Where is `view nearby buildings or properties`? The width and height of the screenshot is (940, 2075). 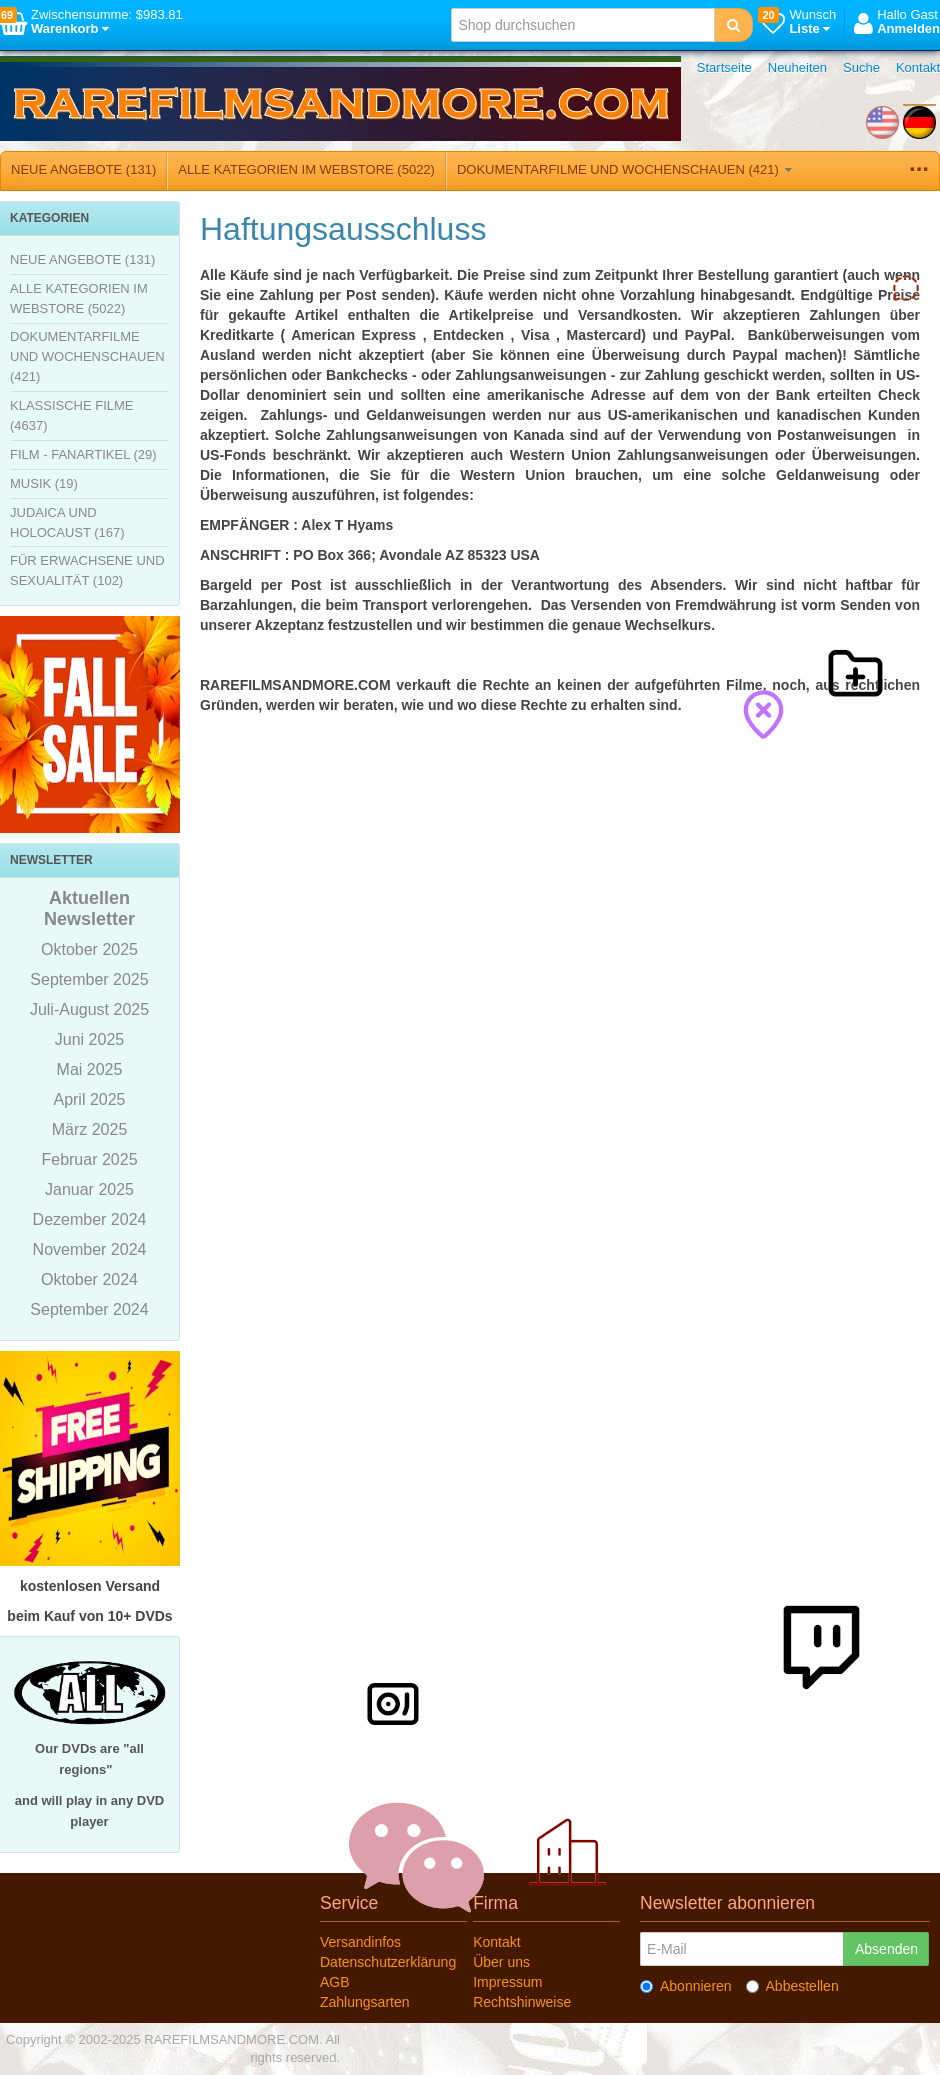
view nearby buildings or properties is located at coordinates (567, 1854).